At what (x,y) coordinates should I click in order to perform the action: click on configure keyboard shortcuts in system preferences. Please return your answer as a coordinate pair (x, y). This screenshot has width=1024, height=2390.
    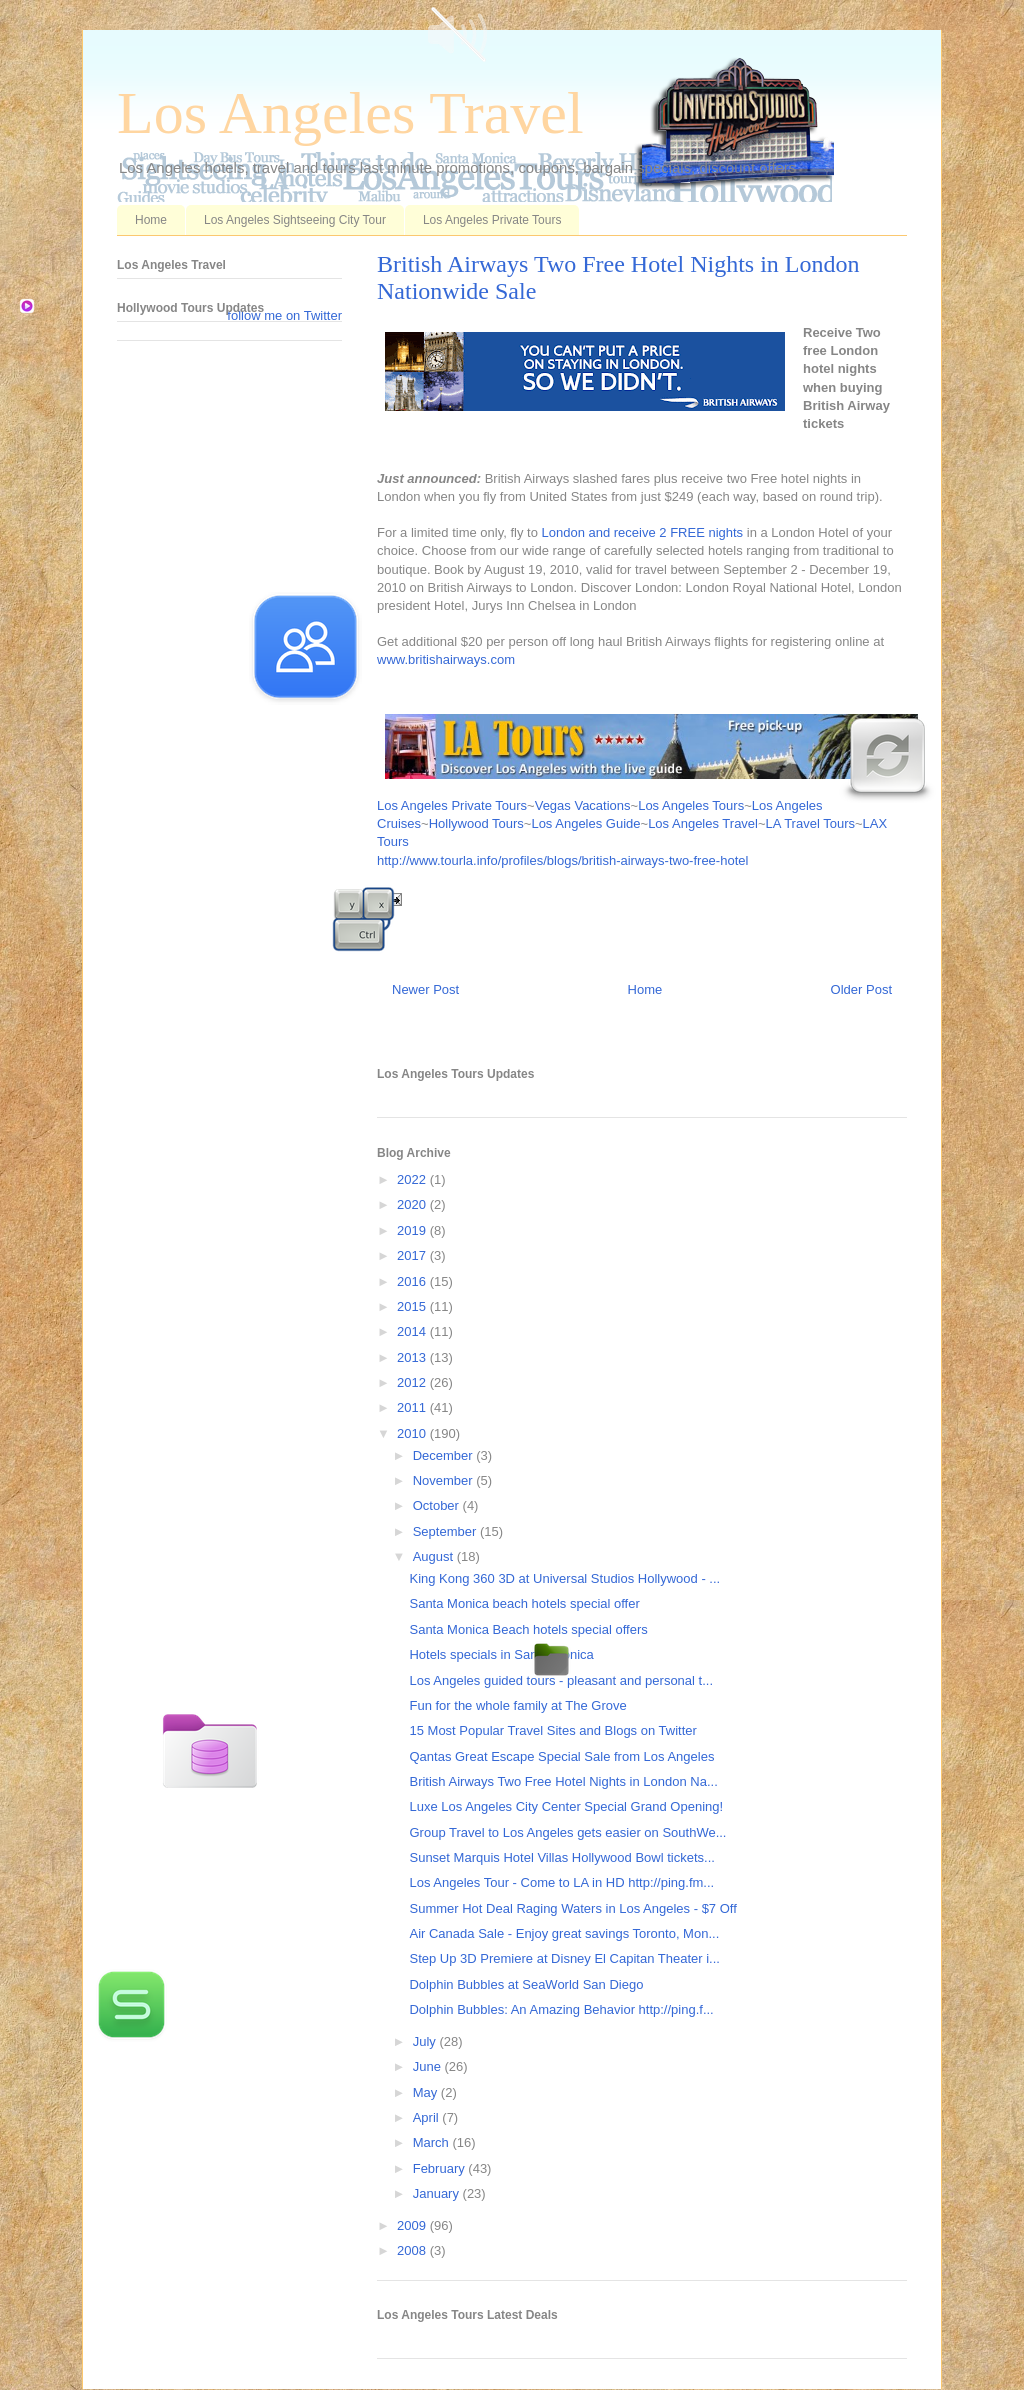
    Looking at the image, I should click on (363, 920).